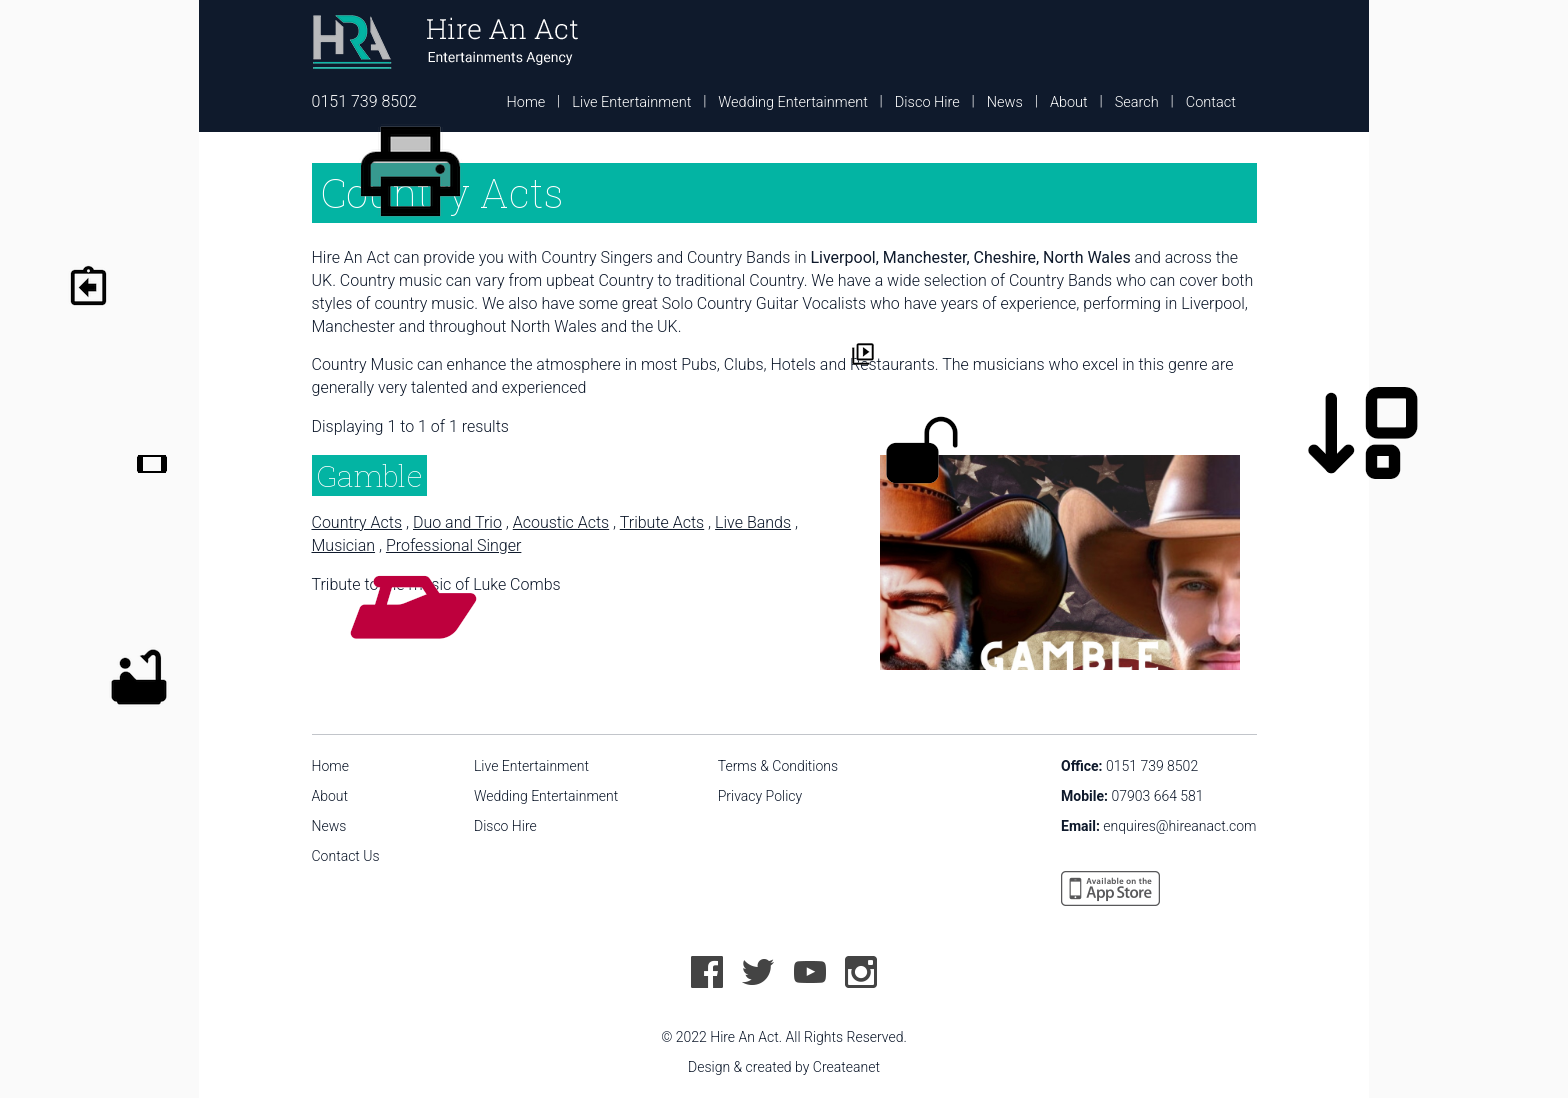 Image resolution: width=1568 pixels, height=1098 pixels. What do you see at coordinates (139, 677) in the screenshot?
I see `indicates bathroom amenities available` at bounding box center [139, 677].